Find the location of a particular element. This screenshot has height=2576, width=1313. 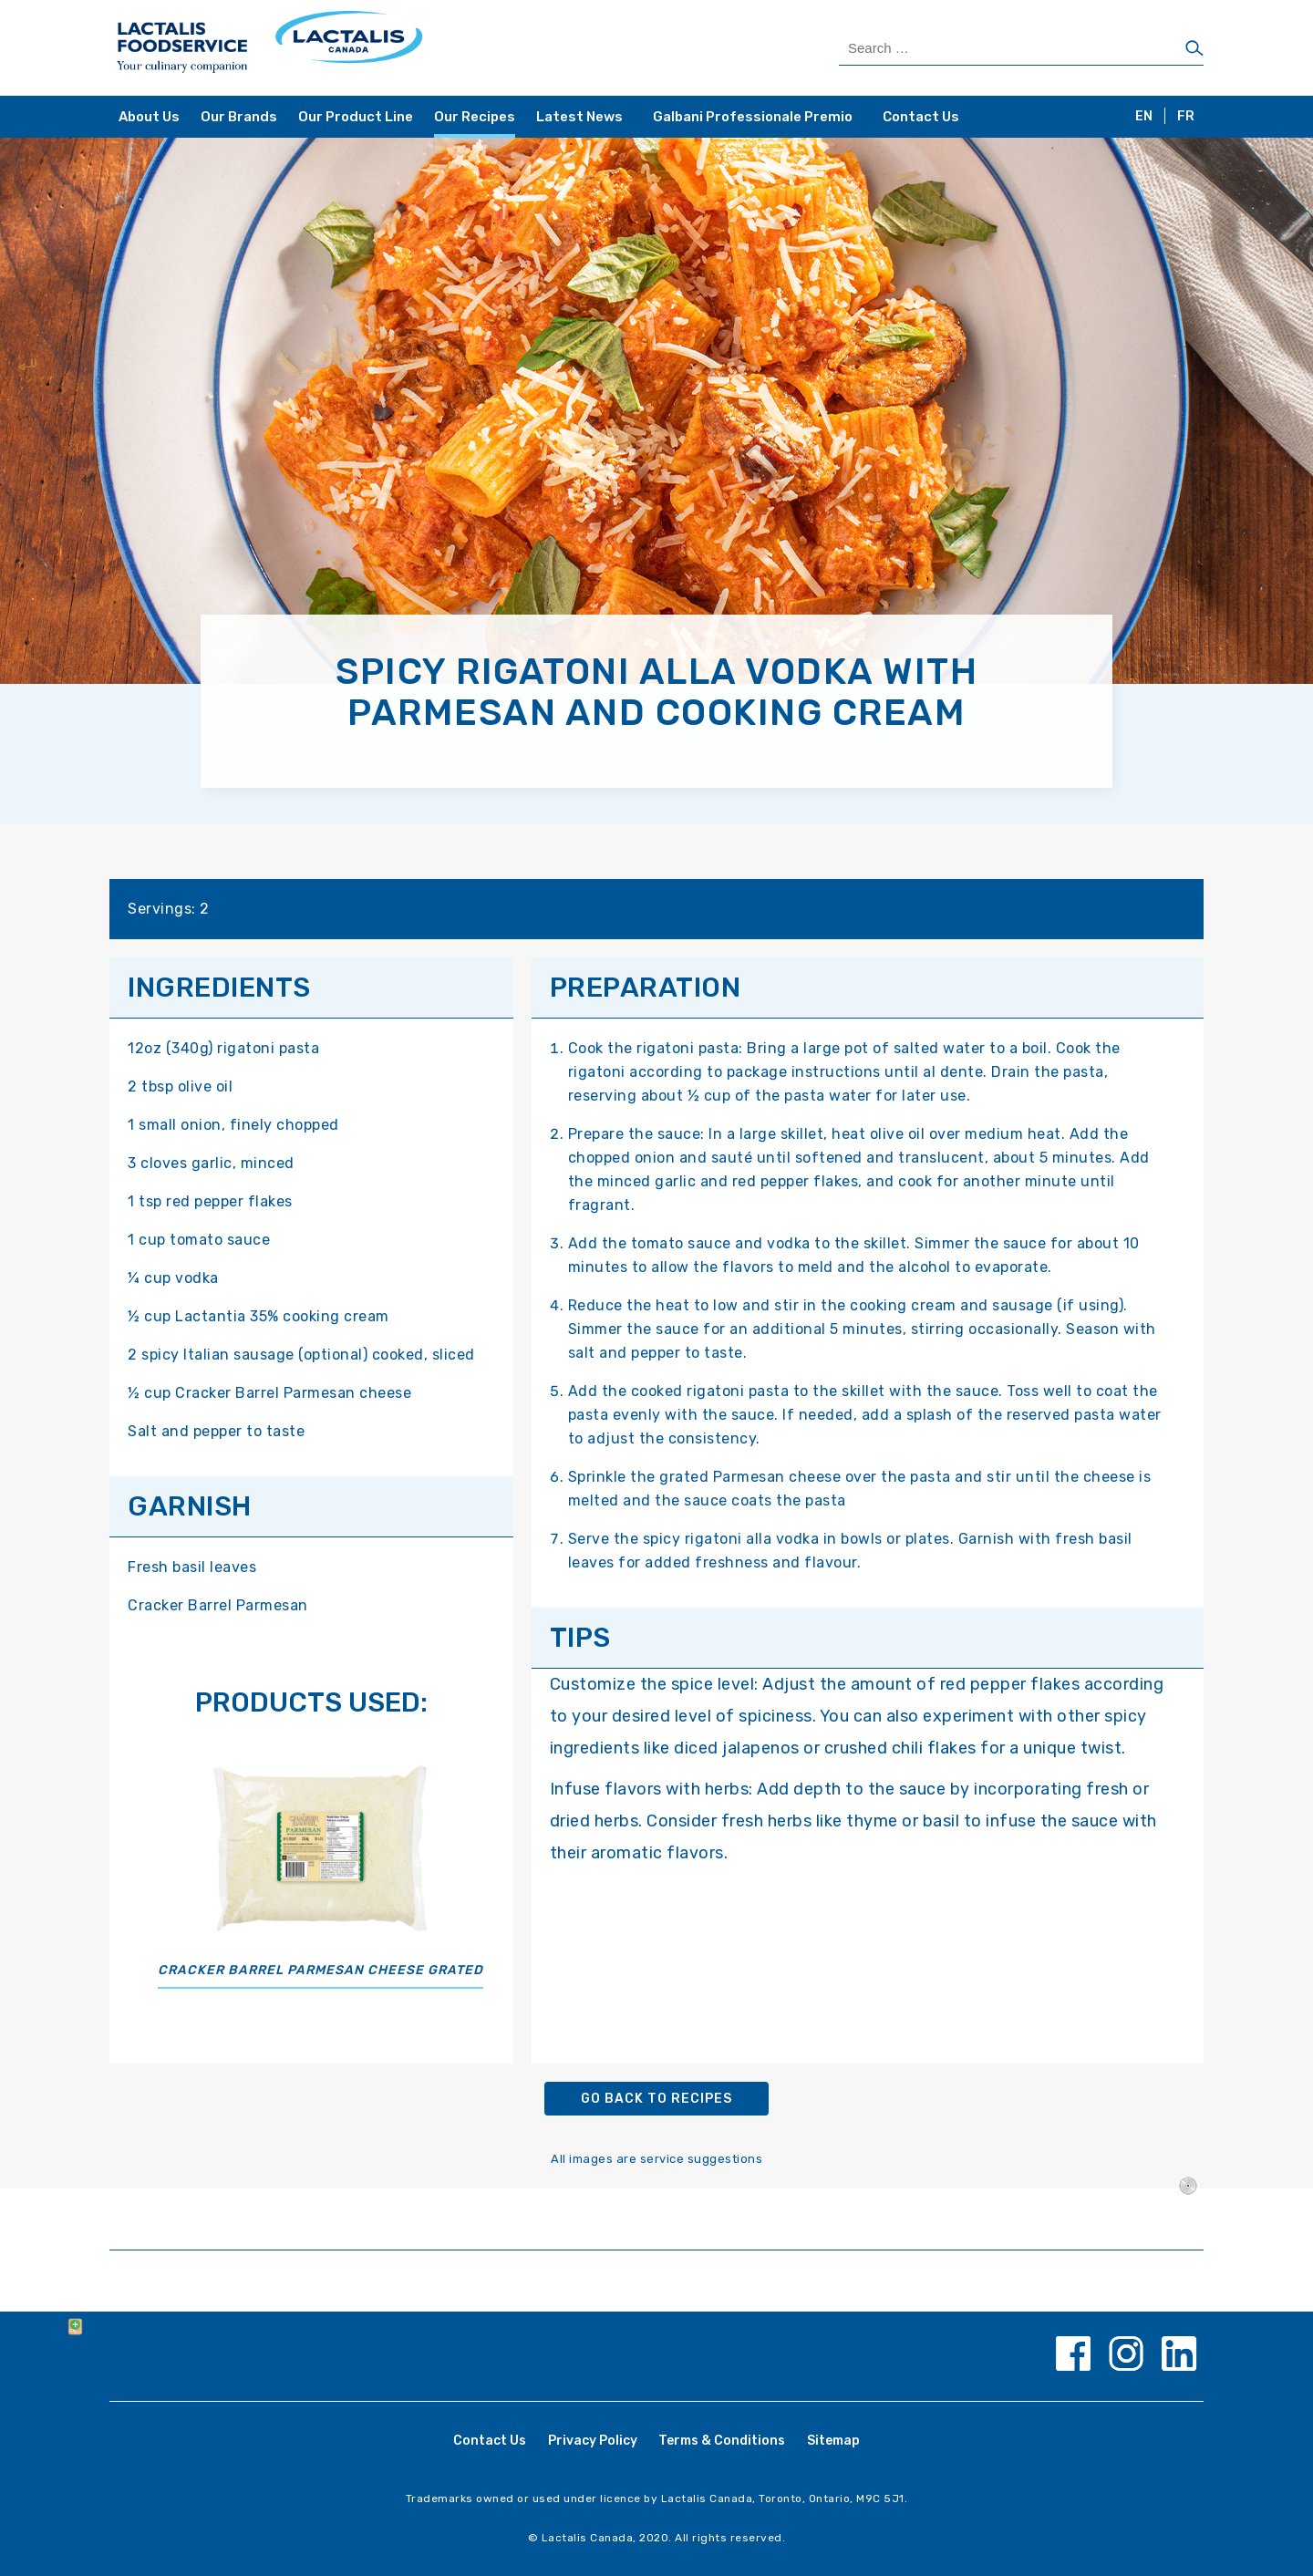

access DVD drive or optical disc is located at coordinates (1188, 2186).